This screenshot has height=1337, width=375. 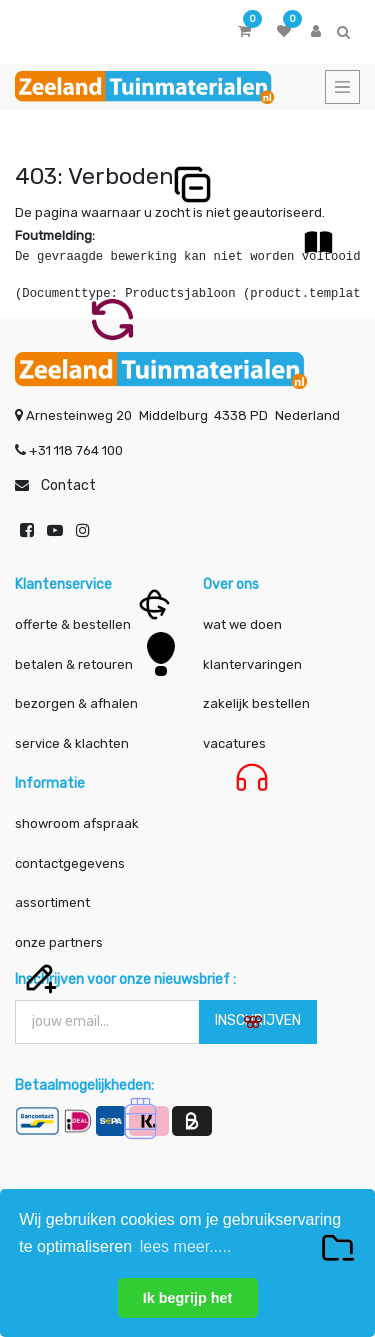 What do you see at coordinates (252, 779) in the screenshot?
I see `access audio or music player` at bounding box center [252, 779].